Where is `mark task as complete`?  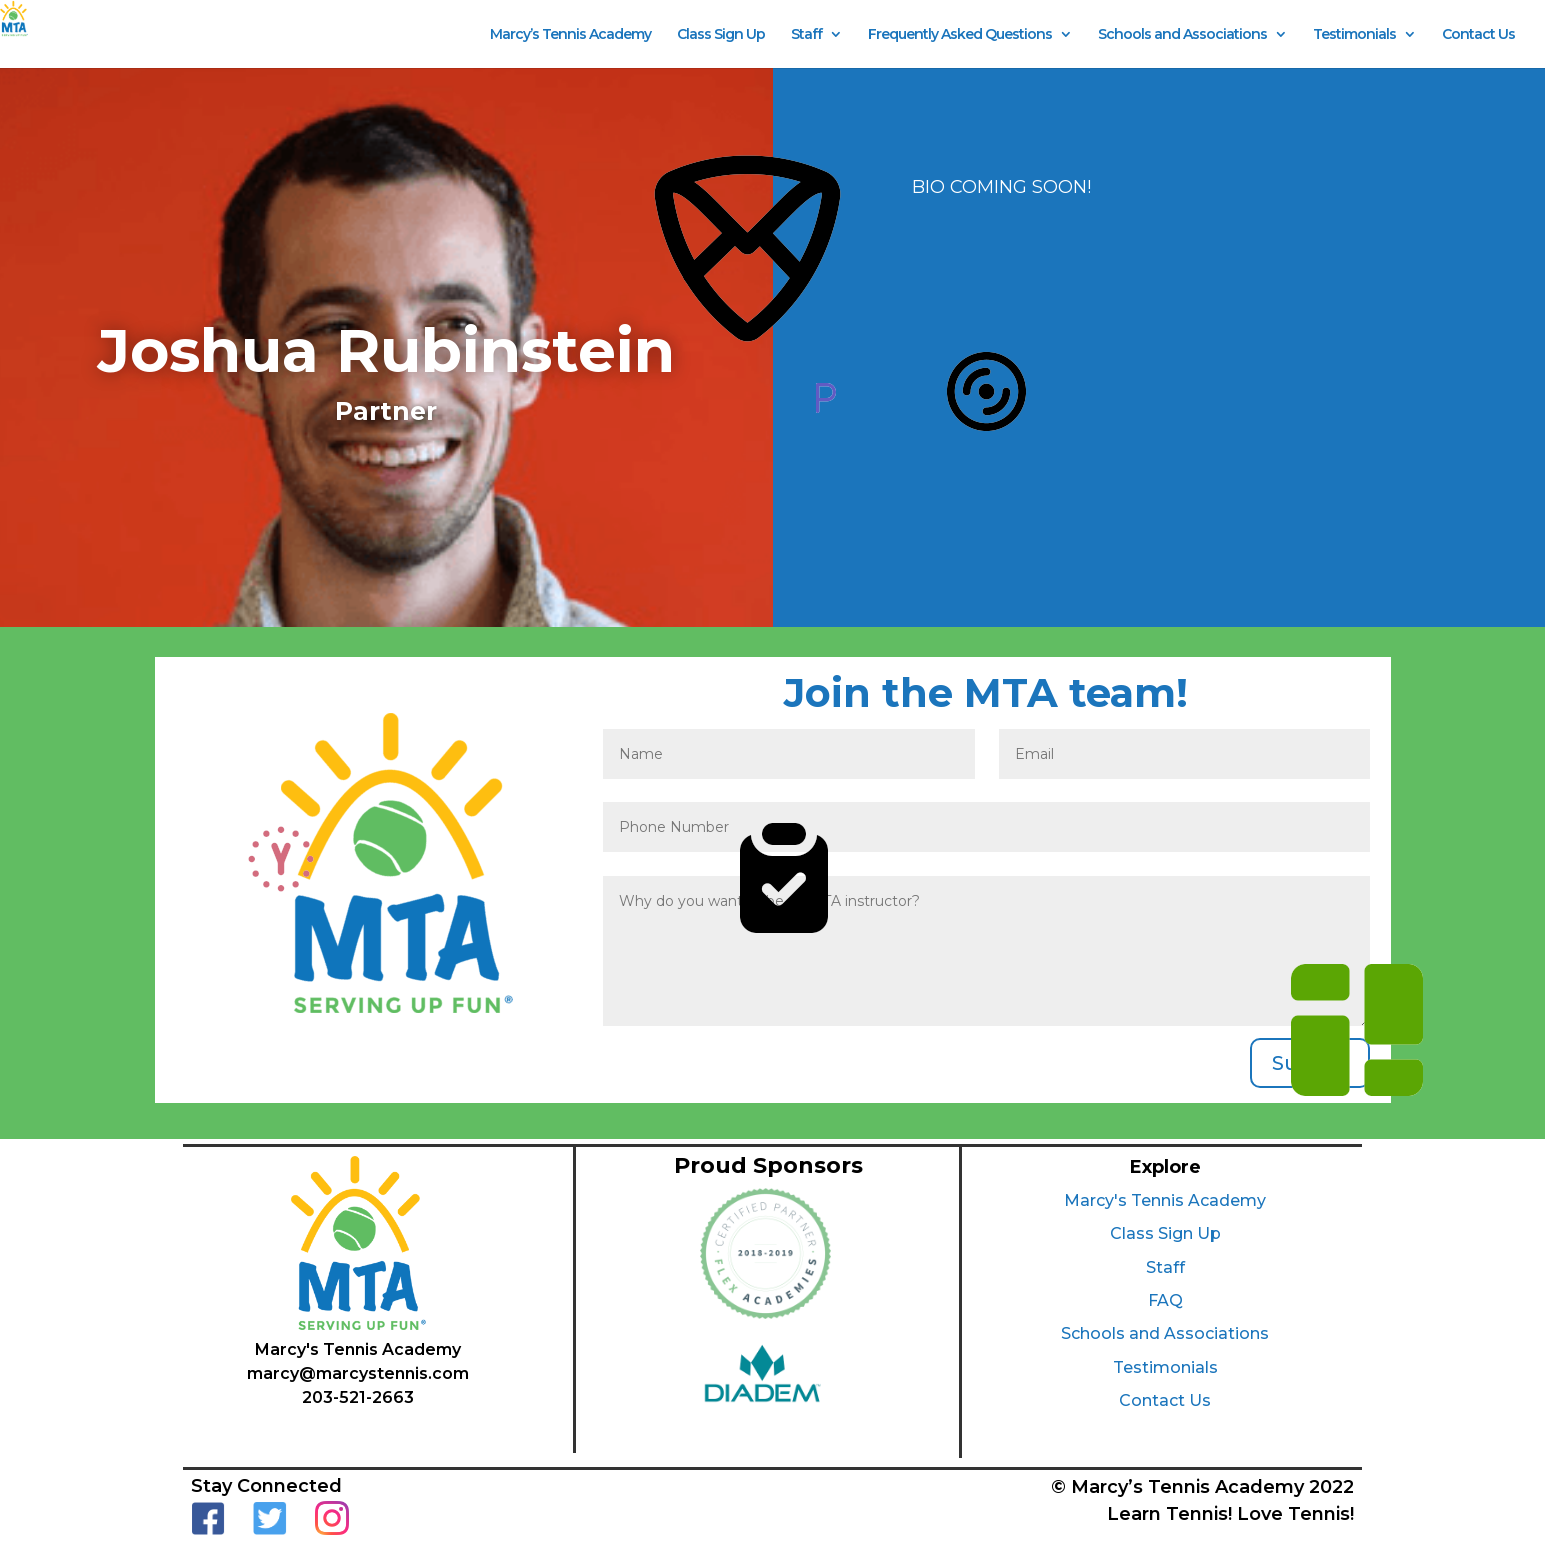 mark task as complete is located at coordinates (784, 878).